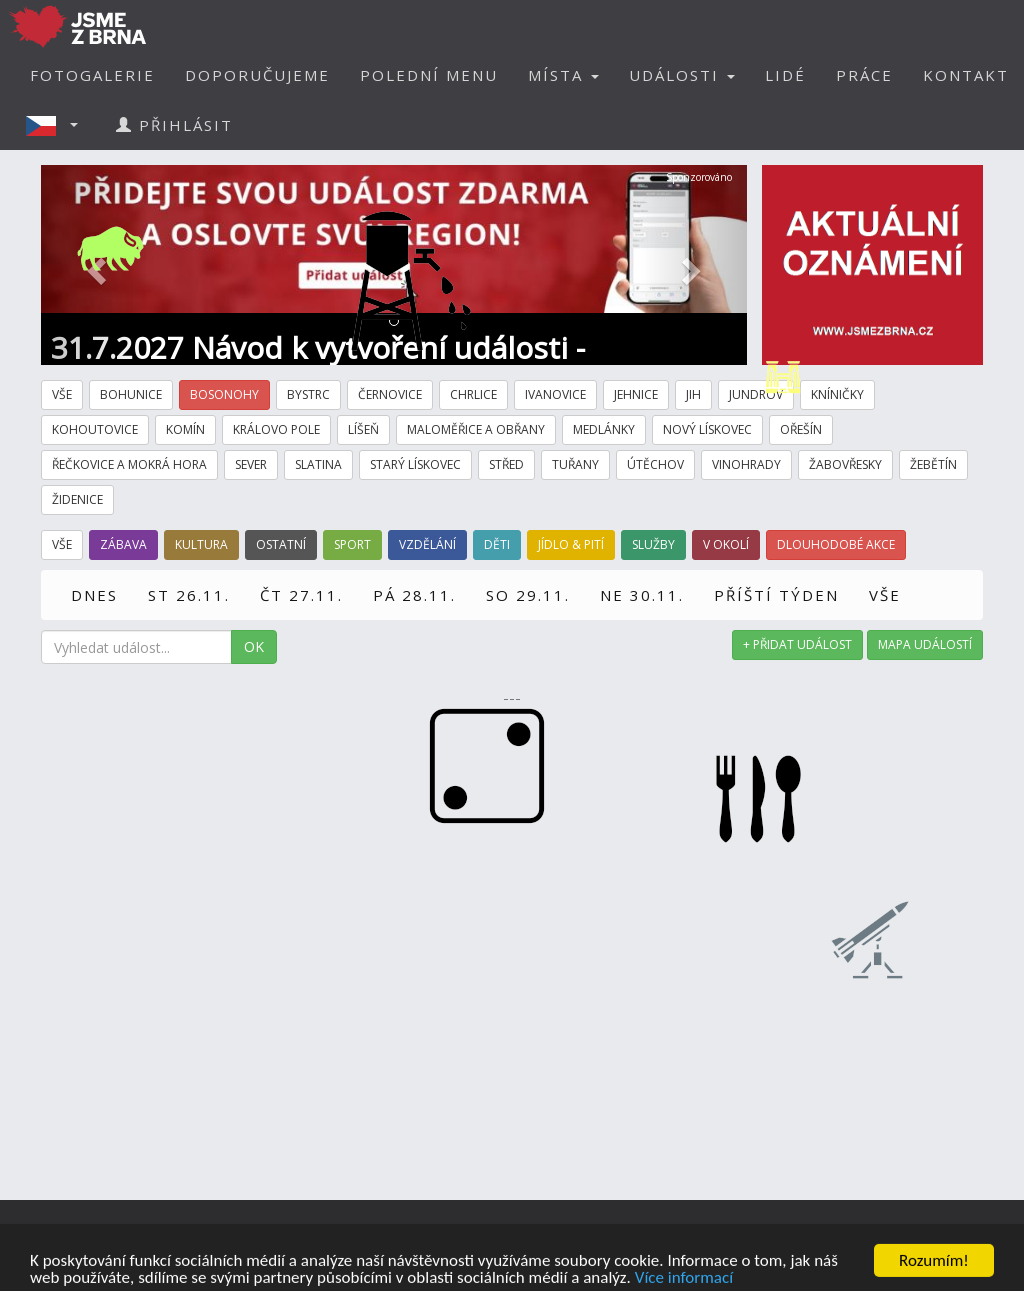  What do you see at coordinates (757, 799) in the screenshot?
I see `view nearby restaurants or dining options` at bounding box center [757, 799].